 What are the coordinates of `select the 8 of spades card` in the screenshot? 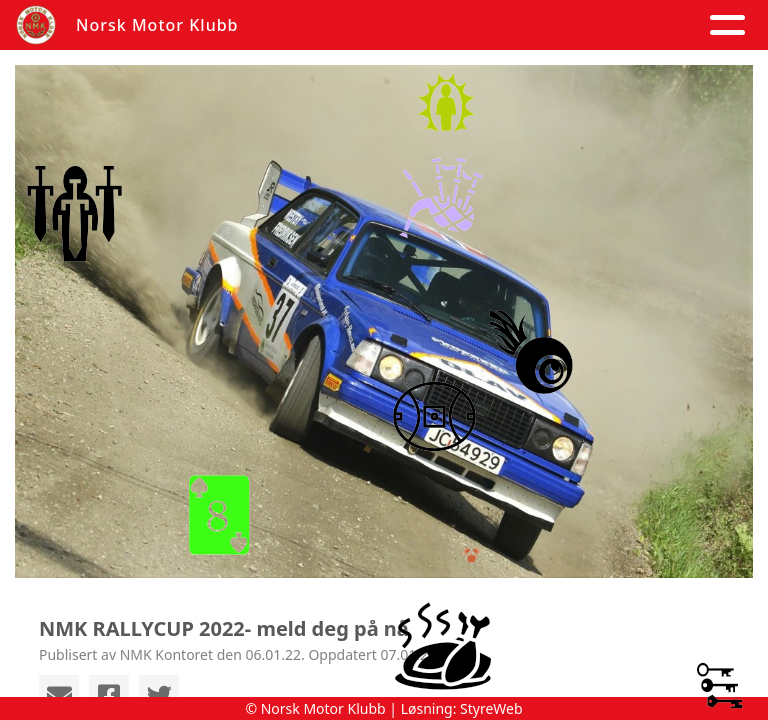 It's located at (219, 515).